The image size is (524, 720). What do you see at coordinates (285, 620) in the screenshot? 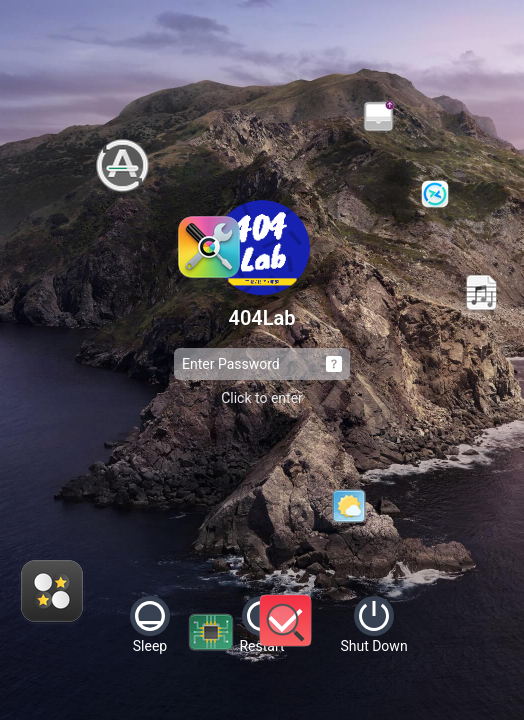
I see `open dconf editor to modify system configuration settings` at bounding box center [285, 620].